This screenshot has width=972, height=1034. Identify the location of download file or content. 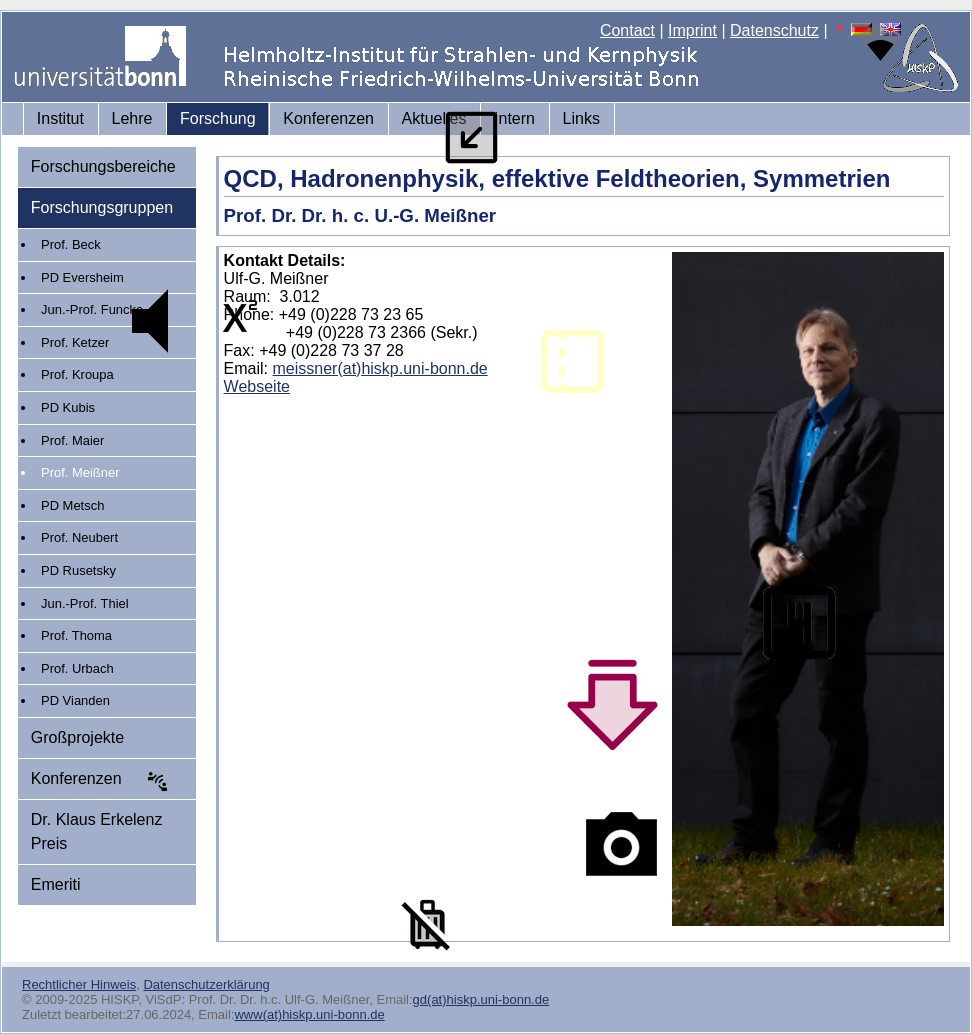
(612, 701).